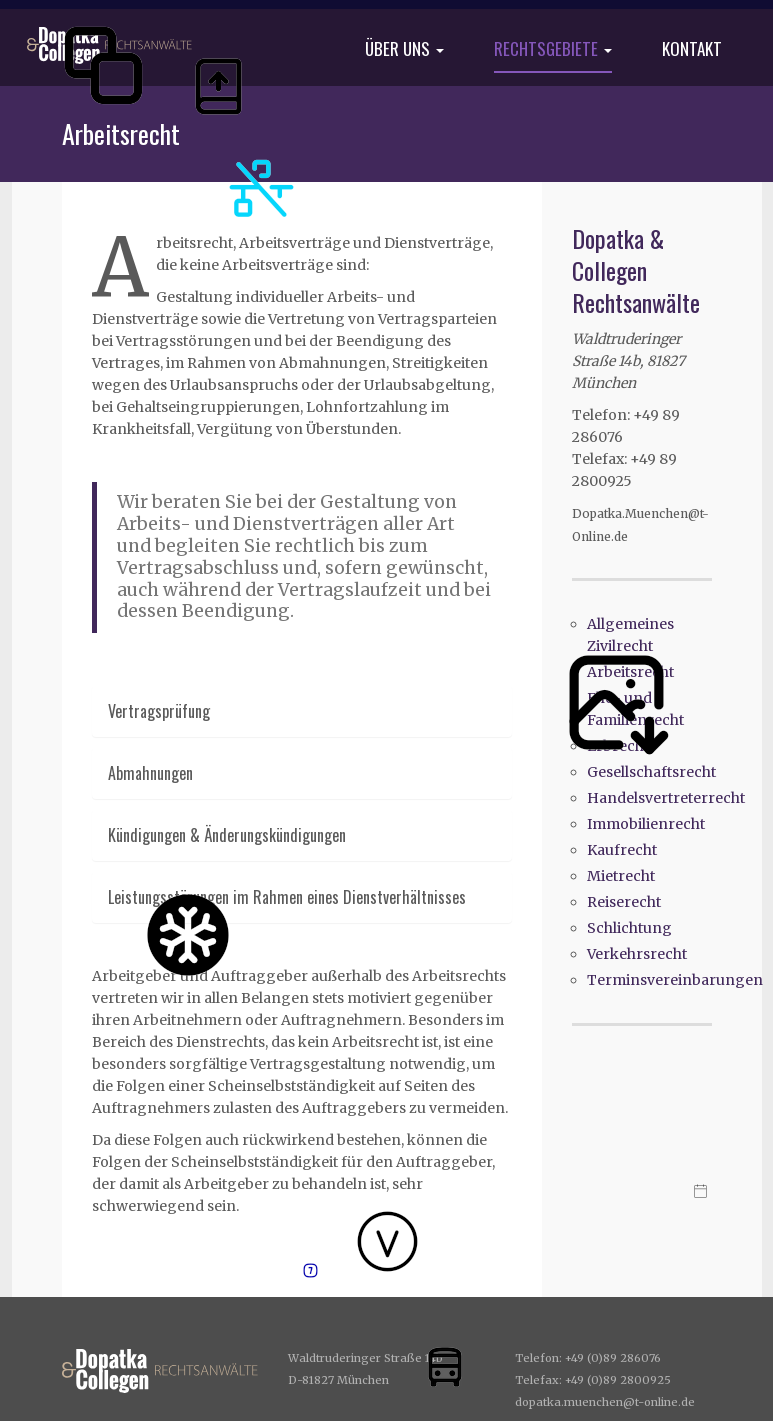 The height and width of the screenshot is (1421, 773). What do you see at coordinates (616, 702) in the screenshot?
I see `download image to device` at bounding box center [616, 702].